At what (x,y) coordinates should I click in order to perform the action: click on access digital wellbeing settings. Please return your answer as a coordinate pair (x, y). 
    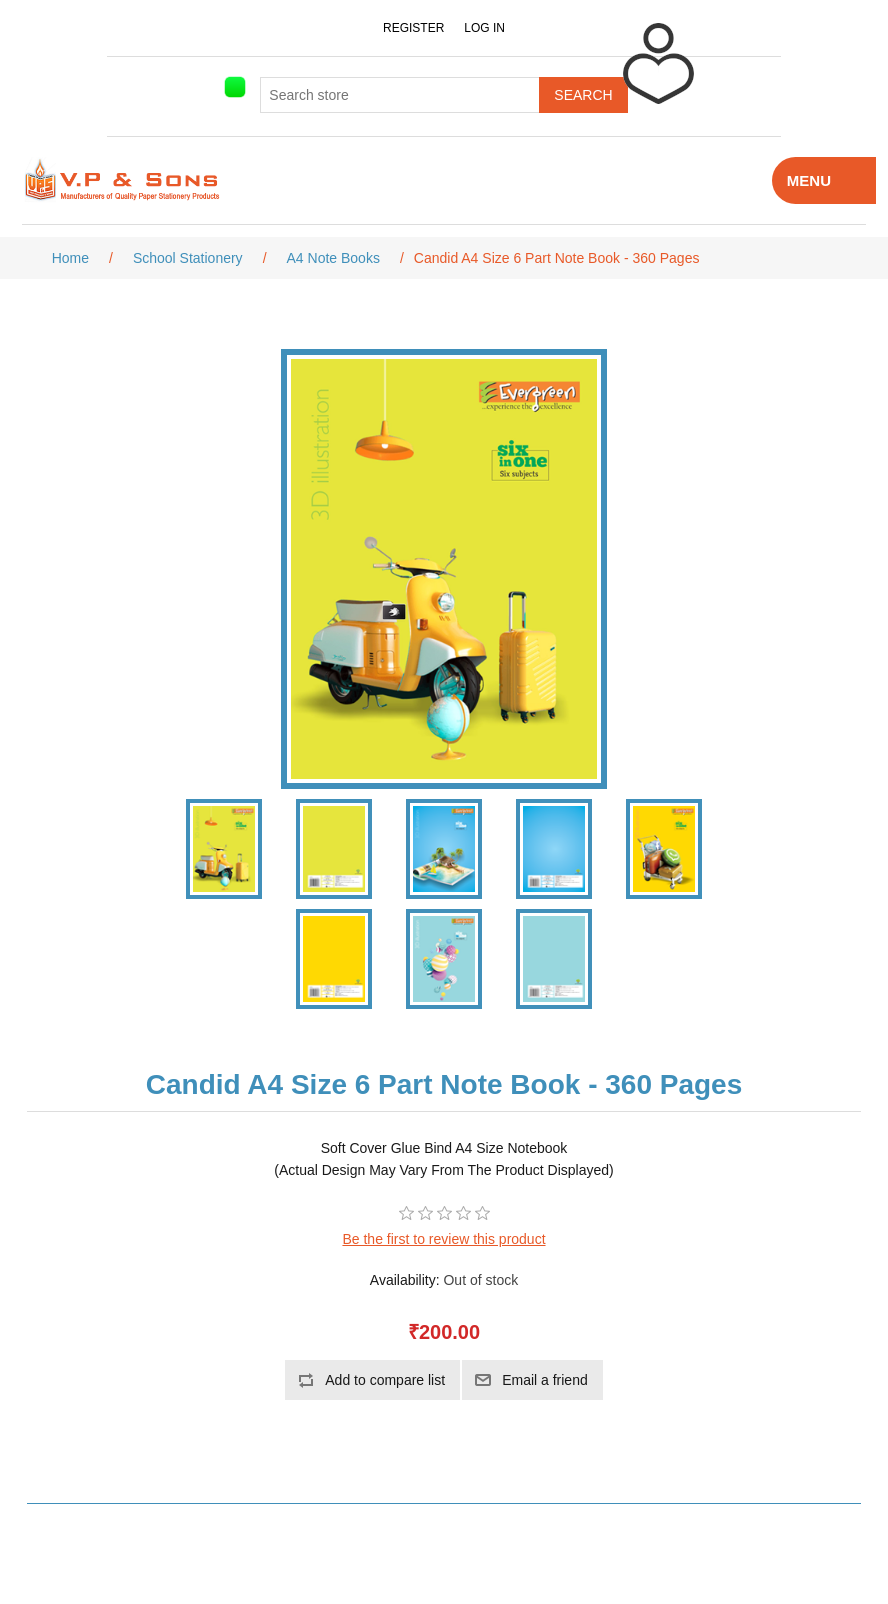
    Looking at the image, I should click on (658, 63).